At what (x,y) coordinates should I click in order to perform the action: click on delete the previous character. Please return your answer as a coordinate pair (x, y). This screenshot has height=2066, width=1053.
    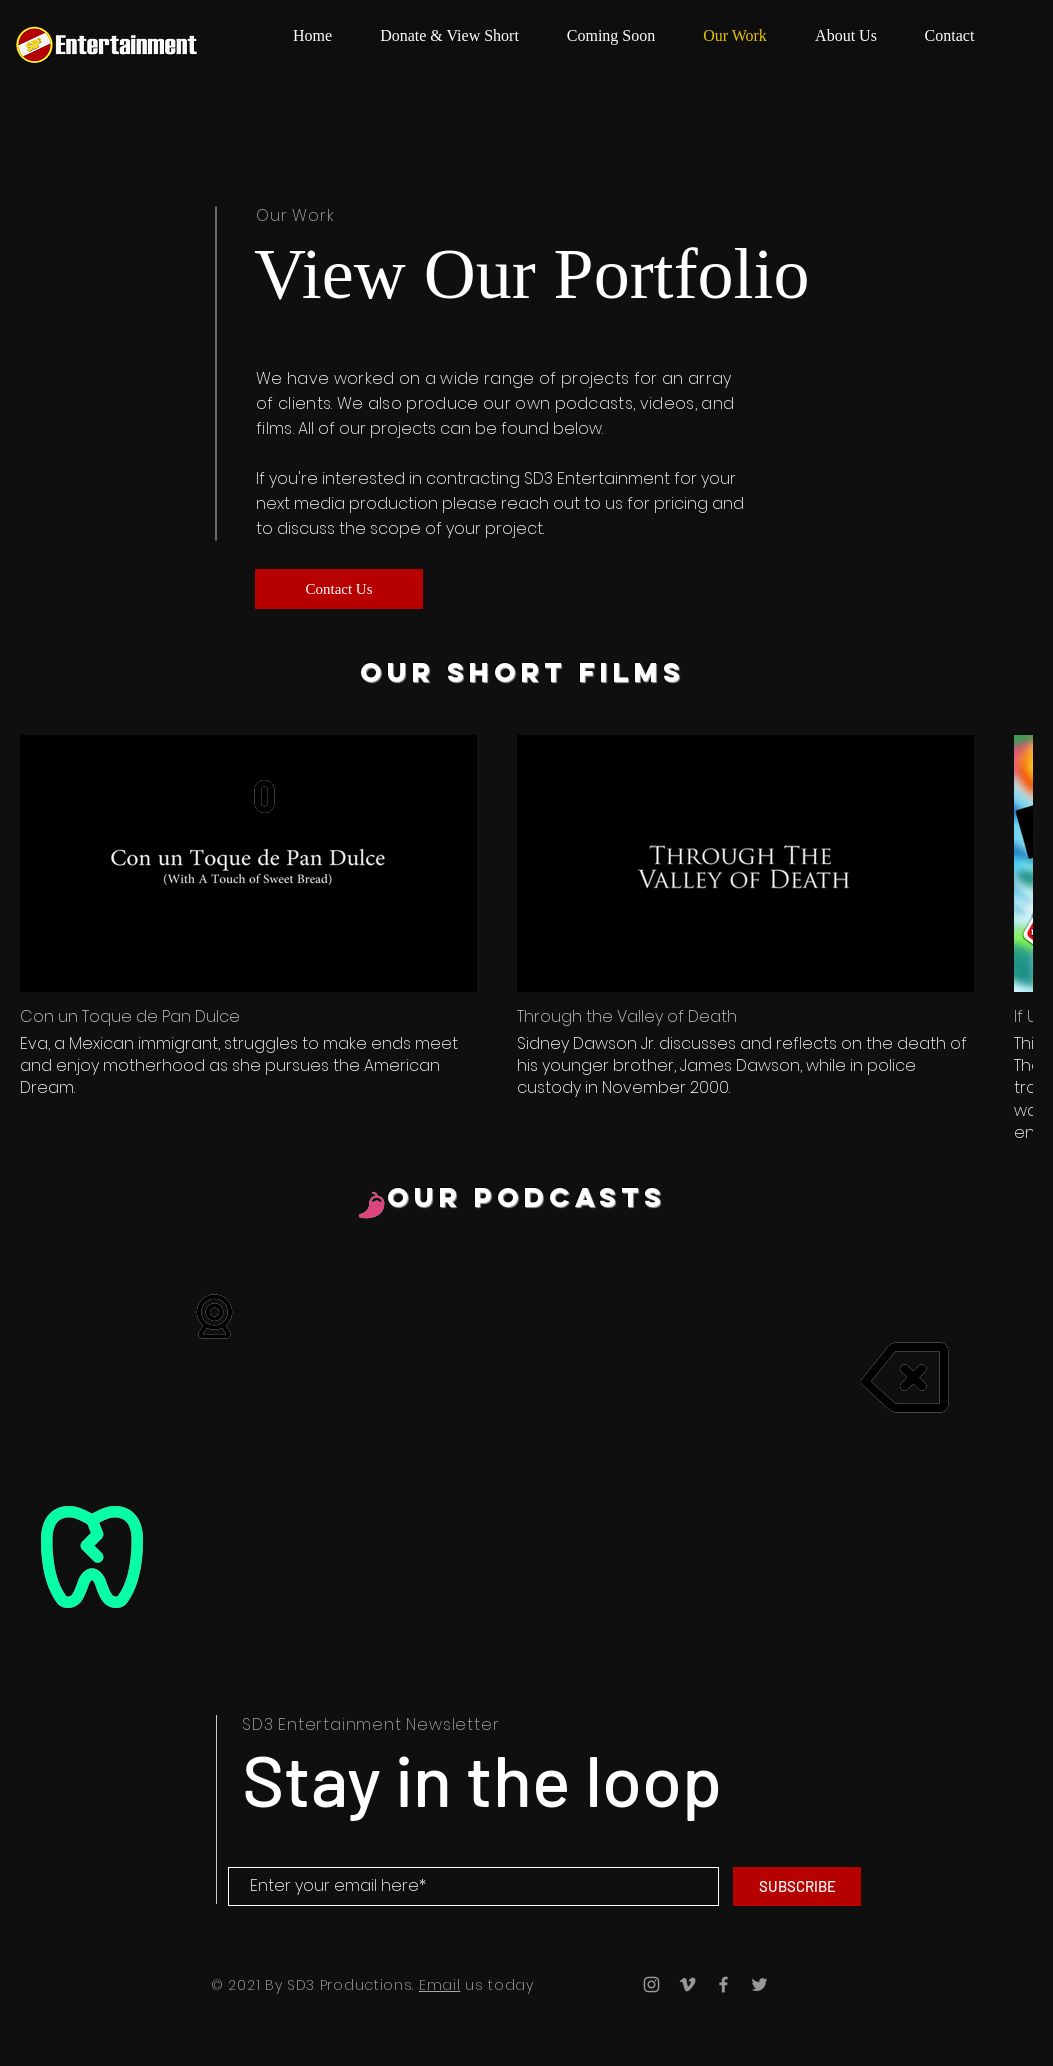
    Looking at the image, I should click on (904, 1377).